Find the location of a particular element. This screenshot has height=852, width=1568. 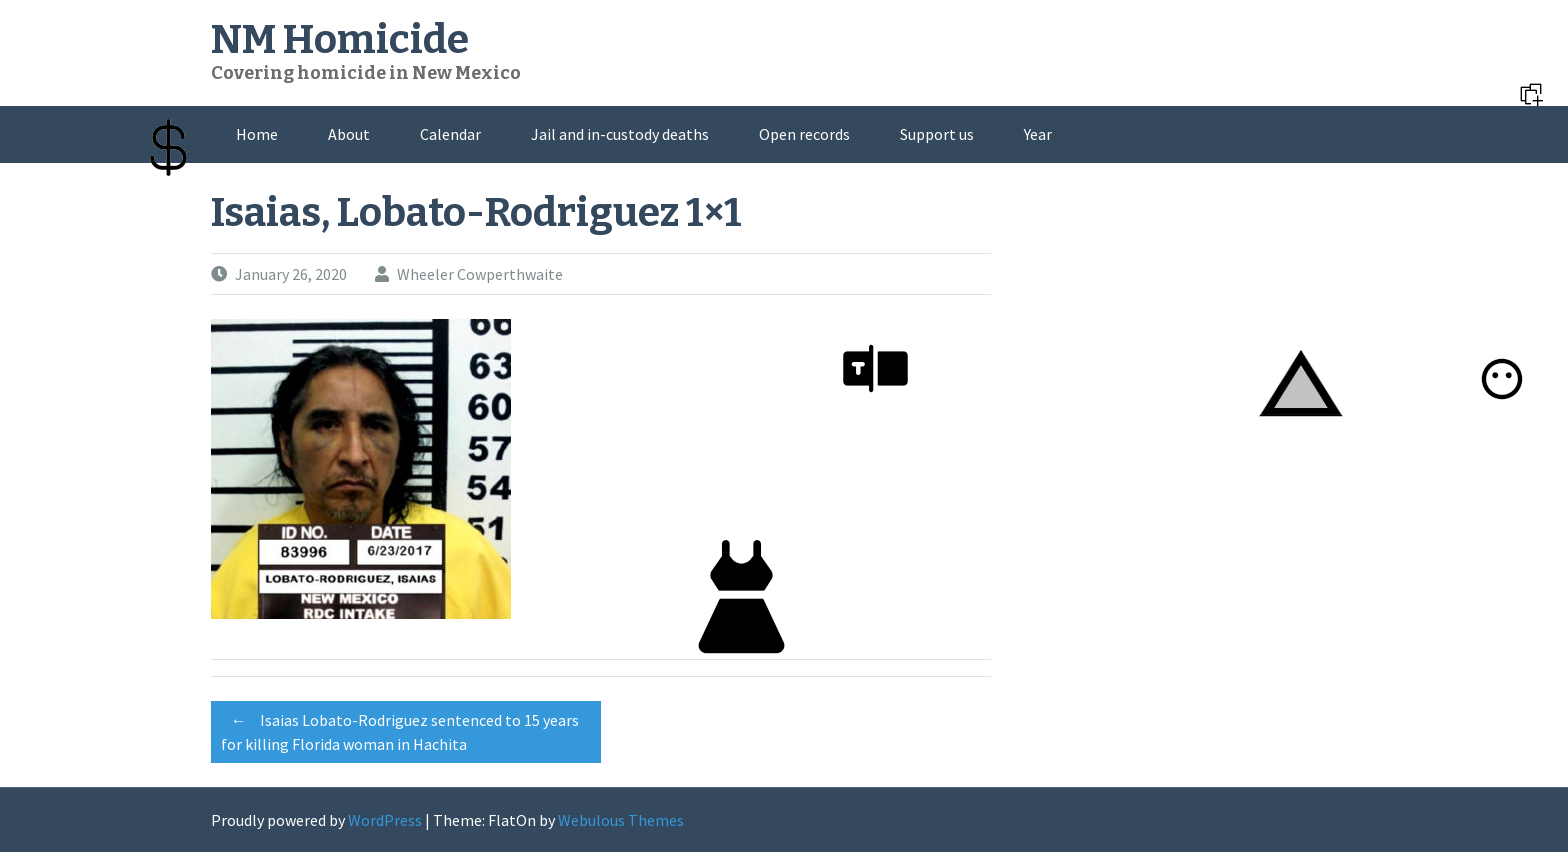

create a new collection is located at coordinates (1531, 94).